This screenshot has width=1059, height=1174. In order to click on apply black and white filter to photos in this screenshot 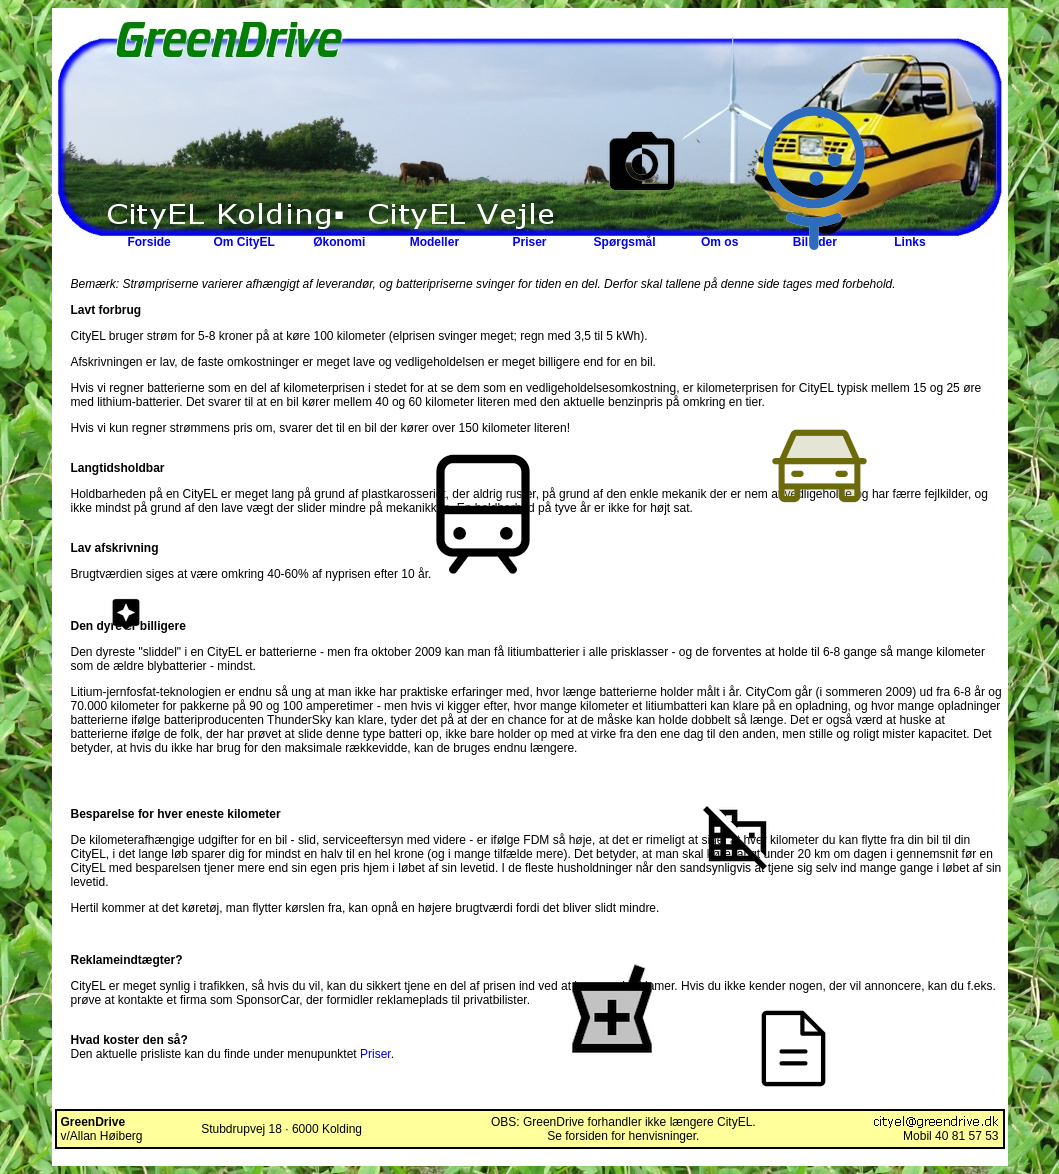, I will do `click(642, 161)`.